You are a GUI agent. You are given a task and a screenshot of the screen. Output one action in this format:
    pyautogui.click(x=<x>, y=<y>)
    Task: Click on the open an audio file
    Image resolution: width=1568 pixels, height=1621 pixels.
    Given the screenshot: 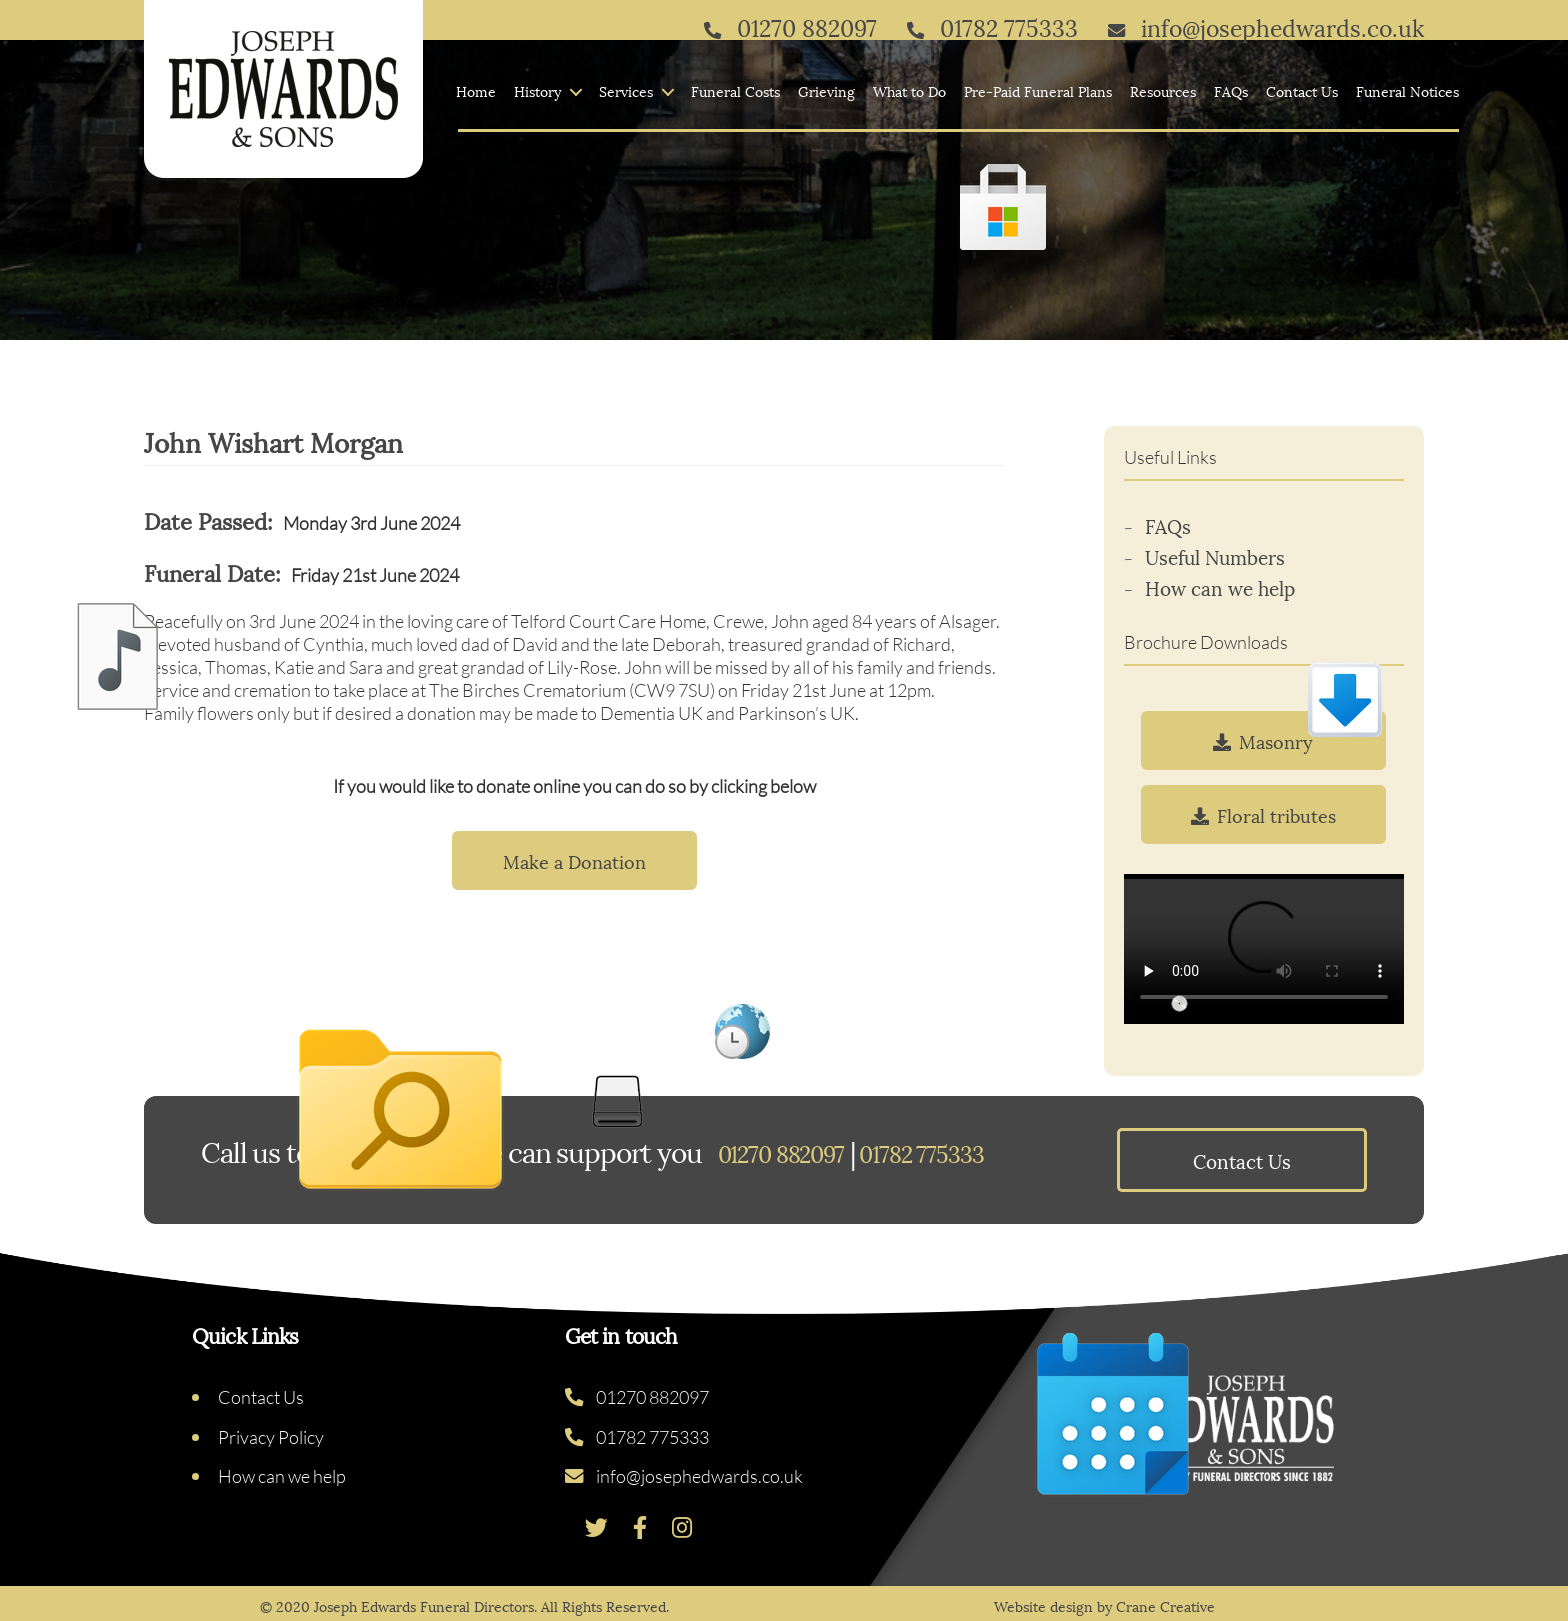 What is the action you would take?
    pyautogui.click(x=117, y=656)
    